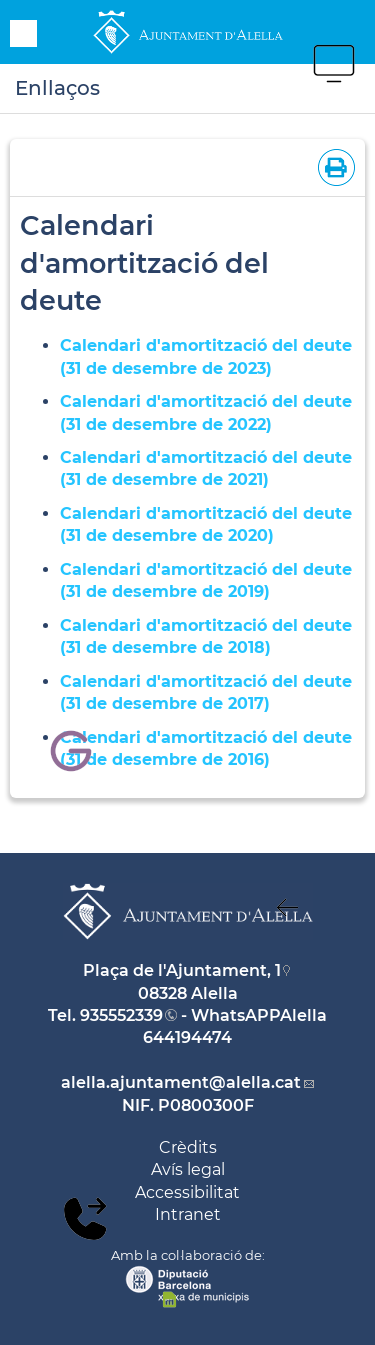  What do you see at coordinates (287, 907) in the screenshot?
I see `go back to the previous screen` at bounding box center [287, 907].